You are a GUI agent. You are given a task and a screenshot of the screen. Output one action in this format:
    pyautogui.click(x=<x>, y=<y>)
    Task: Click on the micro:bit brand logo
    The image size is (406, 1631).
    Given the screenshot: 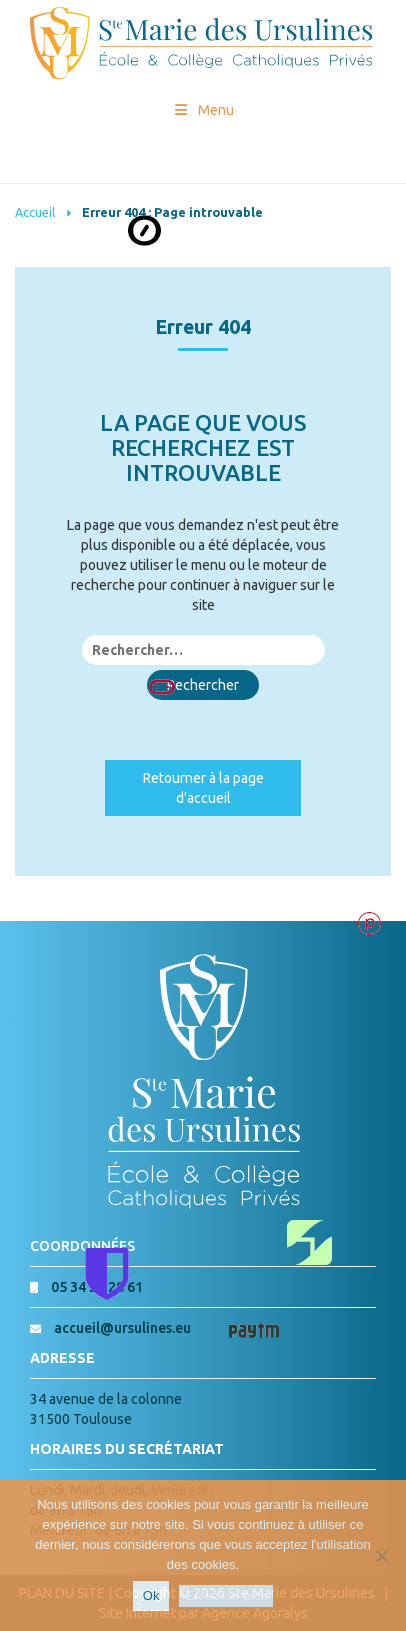 What is the action you would take?
    pyautogui.click(x=162, y=687)
    